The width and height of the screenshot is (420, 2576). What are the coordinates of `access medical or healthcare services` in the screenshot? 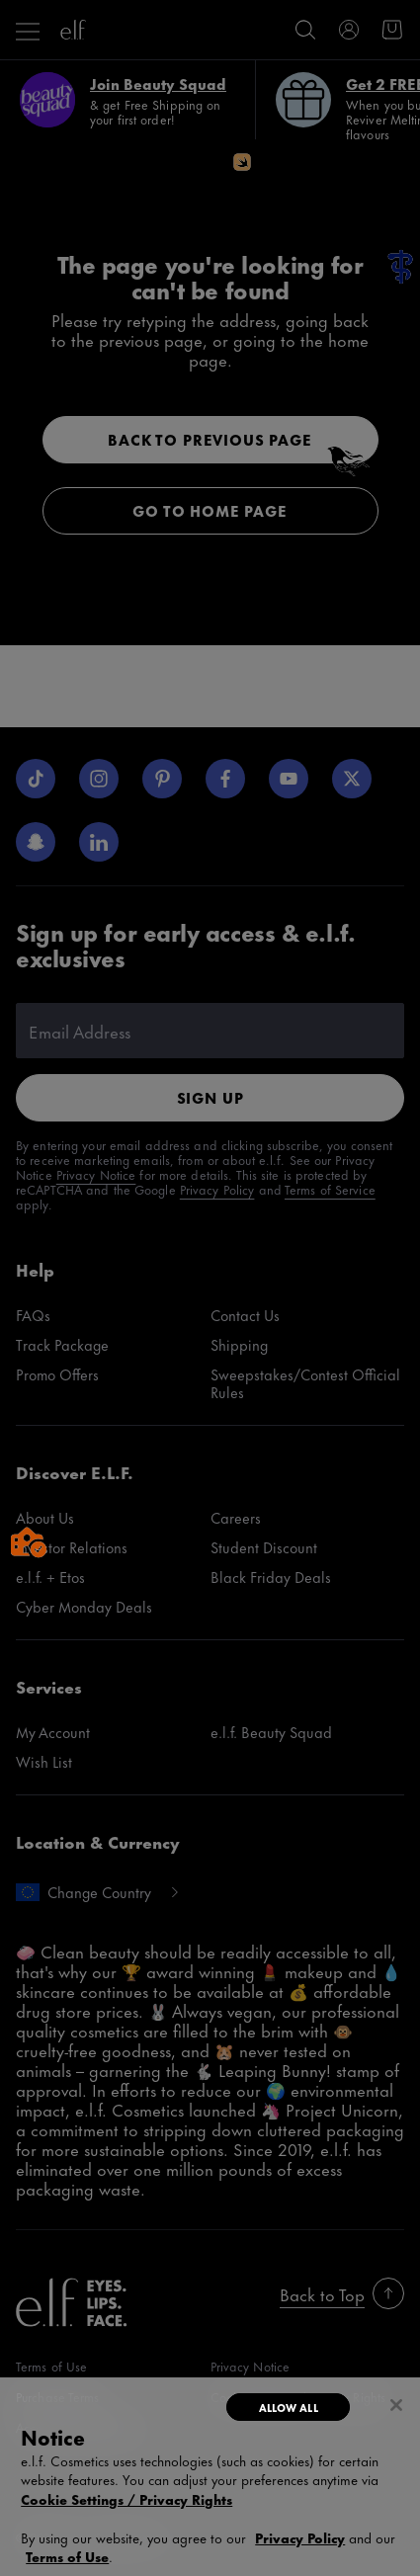 It's located at (401, 267).